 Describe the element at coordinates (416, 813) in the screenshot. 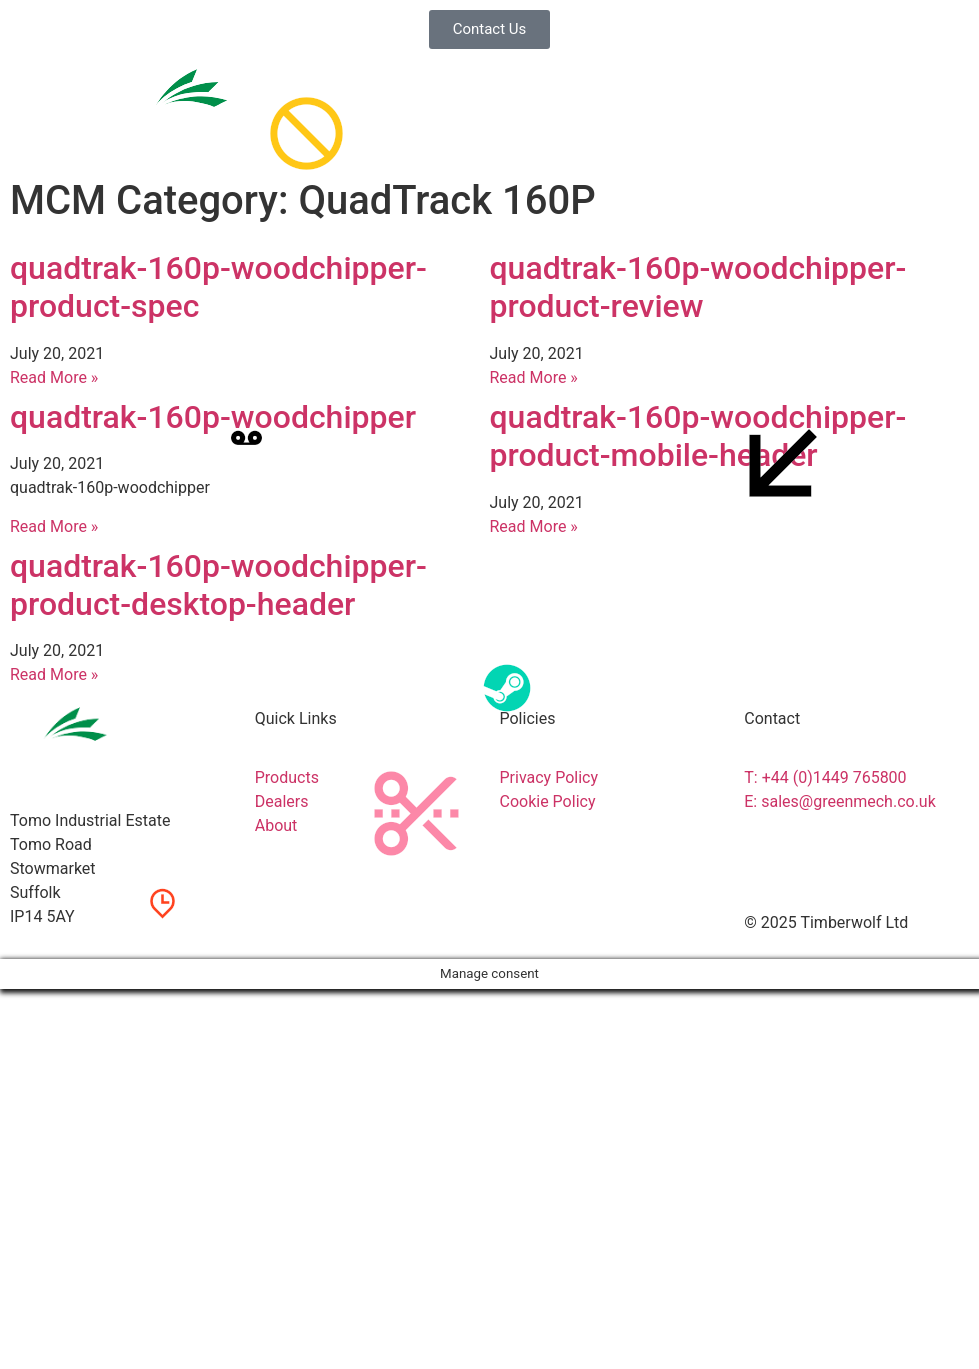

I see `cut selected content to clipboard` at that location.